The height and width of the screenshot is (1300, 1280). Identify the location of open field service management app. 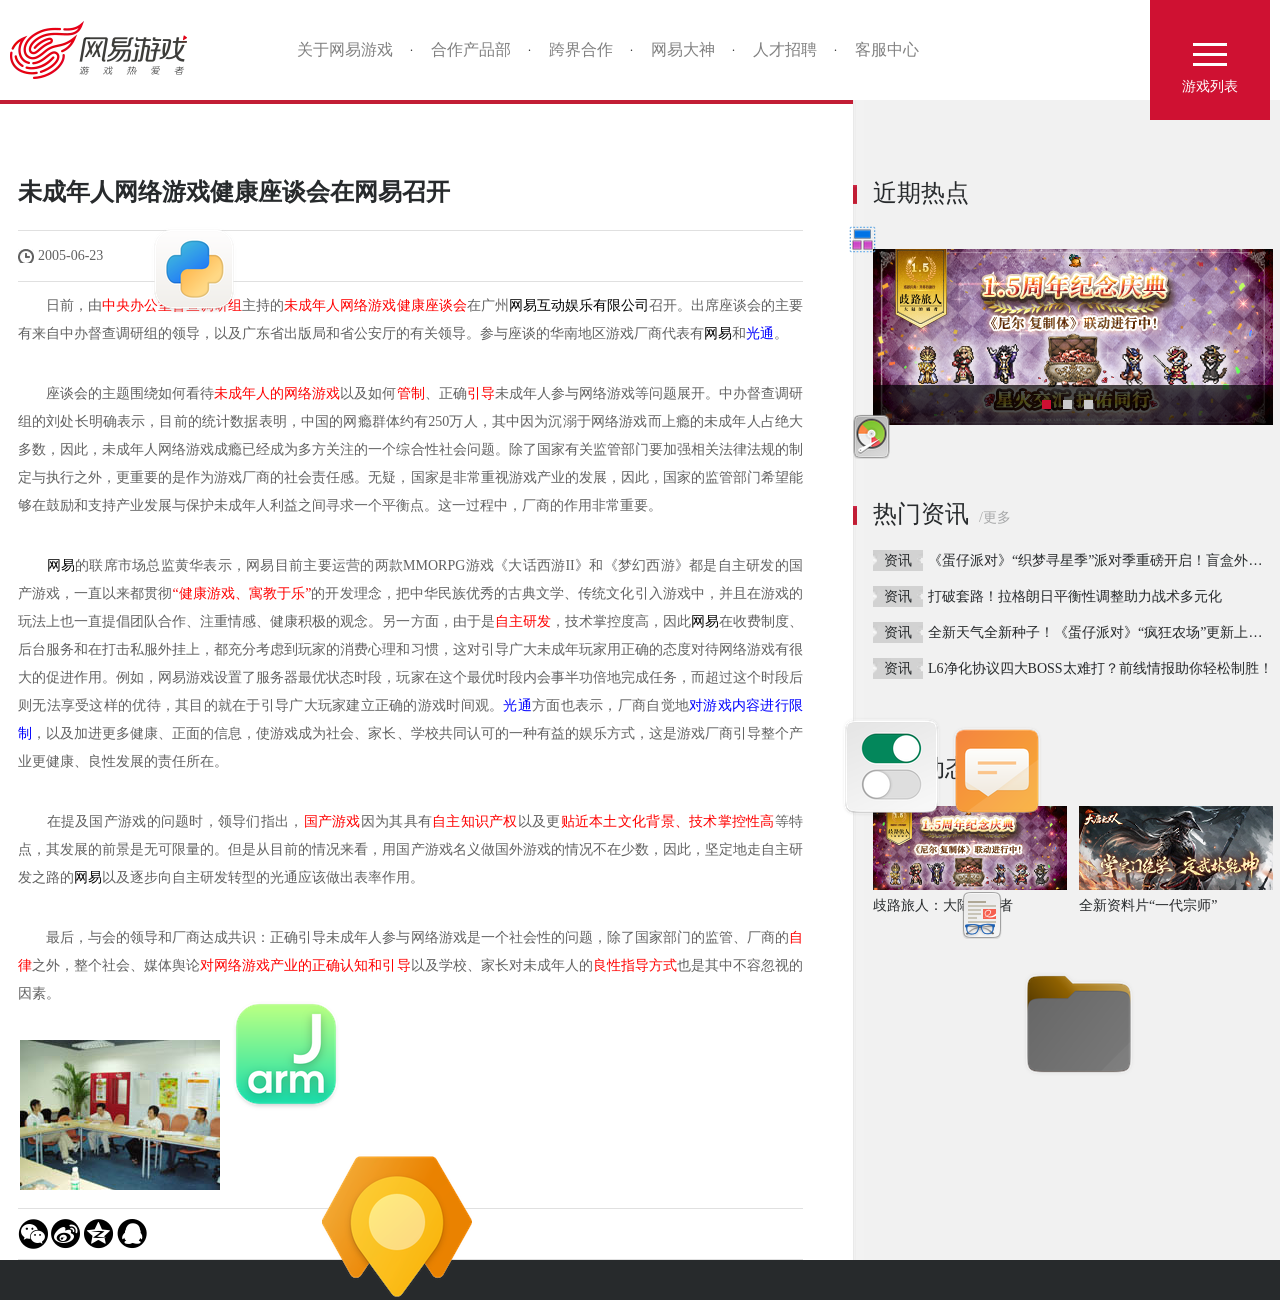
(397, 1222).